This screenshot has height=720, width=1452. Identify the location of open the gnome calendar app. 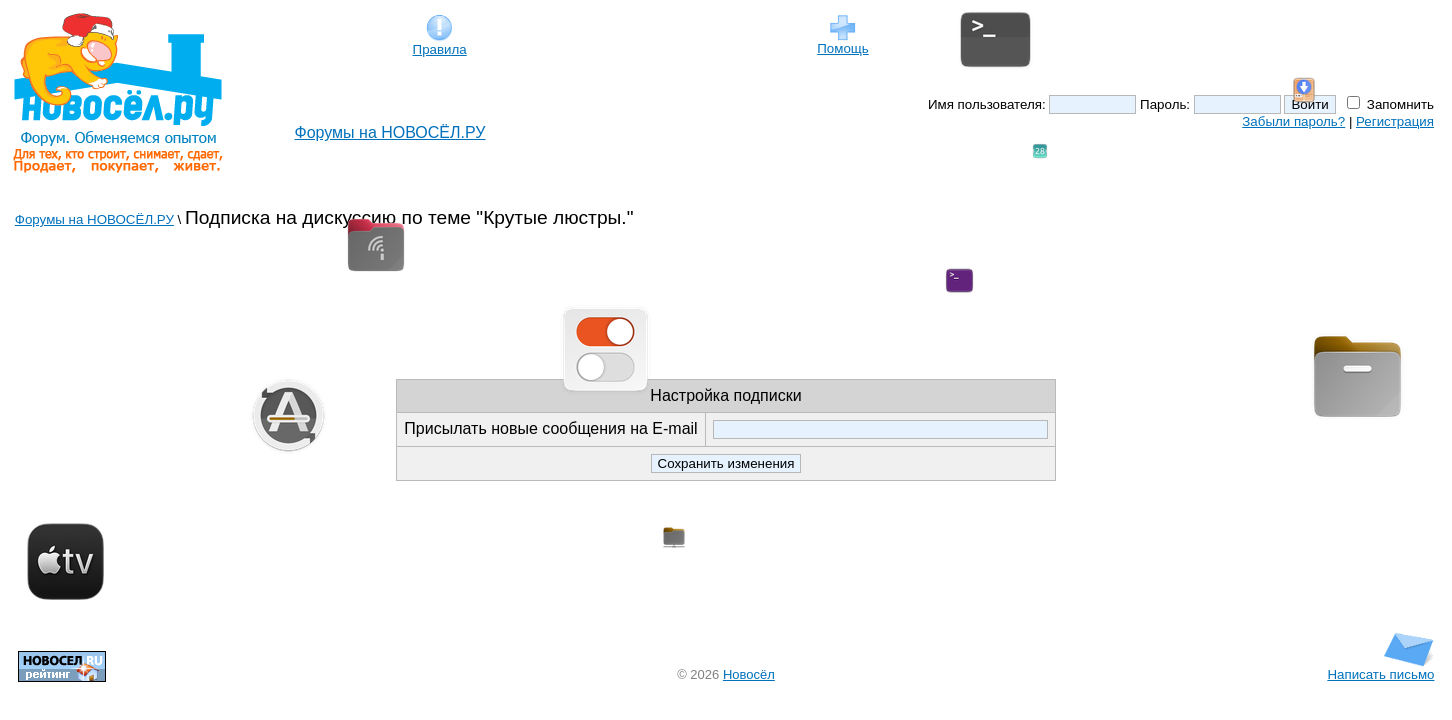
(1040, 151).